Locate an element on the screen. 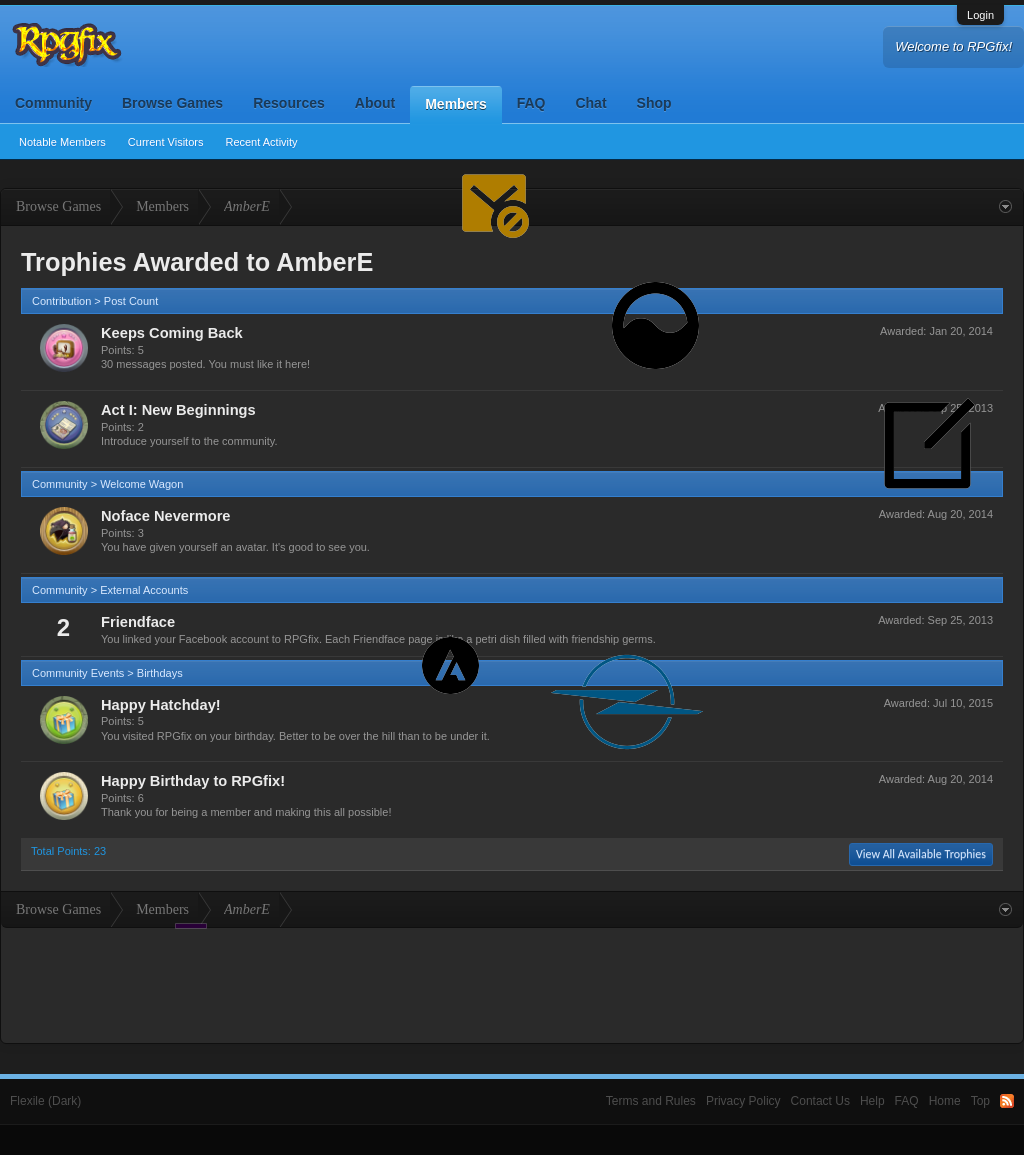  remove or subtract an item is located at coordinates (191, 926).